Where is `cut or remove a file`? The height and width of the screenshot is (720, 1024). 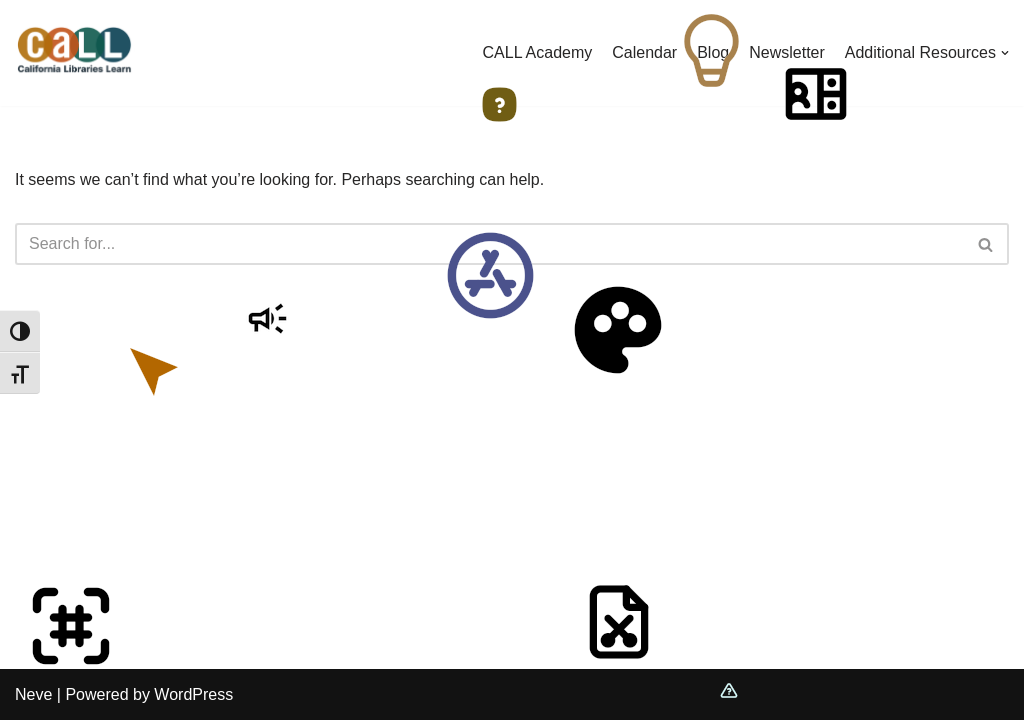
cut or remove a file is located at coordinates (619, 622).